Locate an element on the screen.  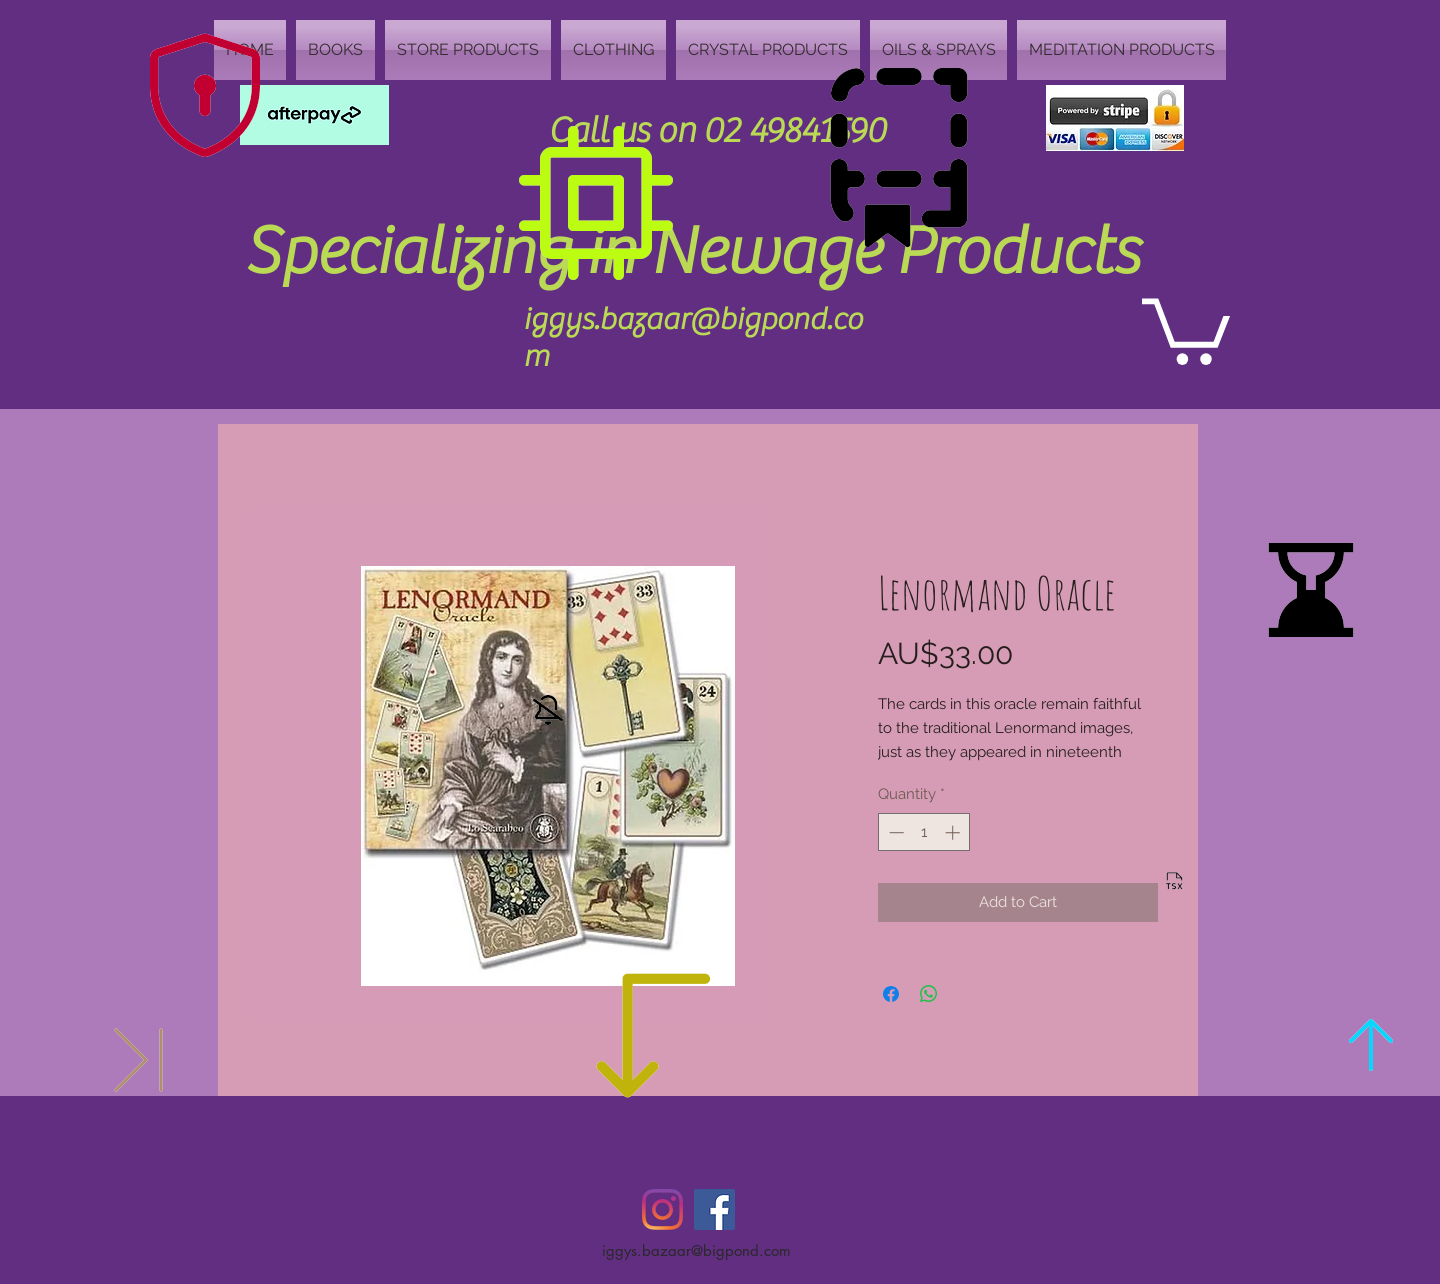
indicates loading or processing in progress is located at coordinates (1311, 590).